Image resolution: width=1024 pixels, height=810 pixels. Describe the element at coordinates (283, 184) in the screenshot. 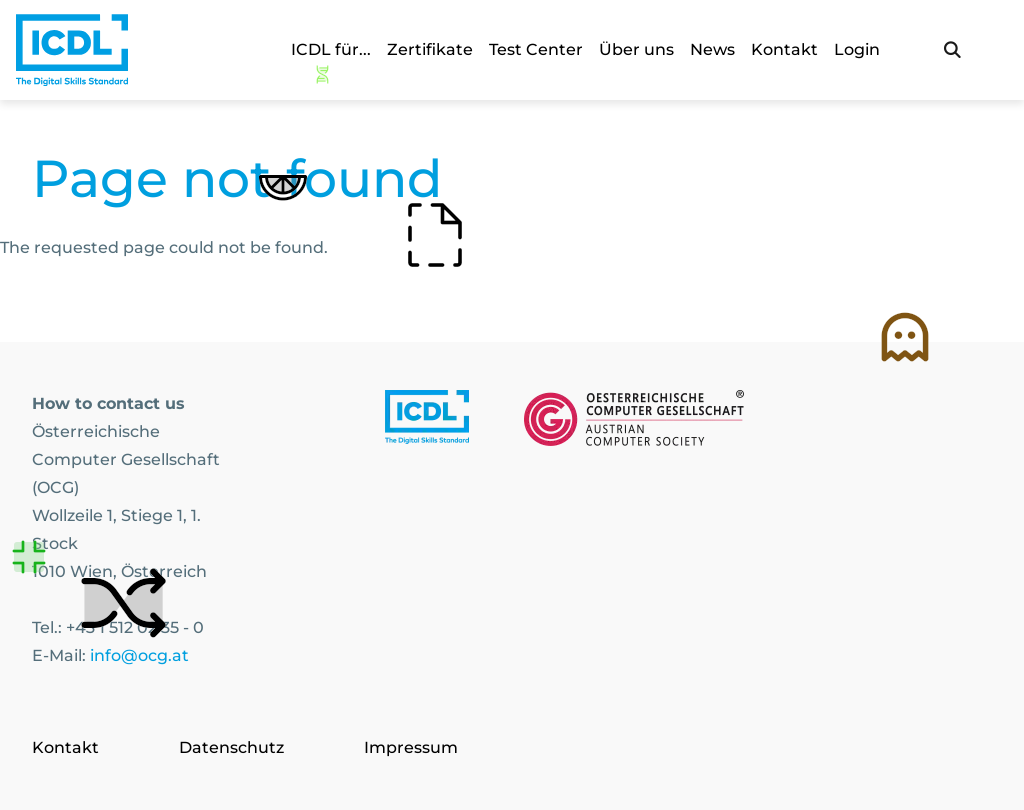

I see `indicates citrus or fruit-related content` at that location.